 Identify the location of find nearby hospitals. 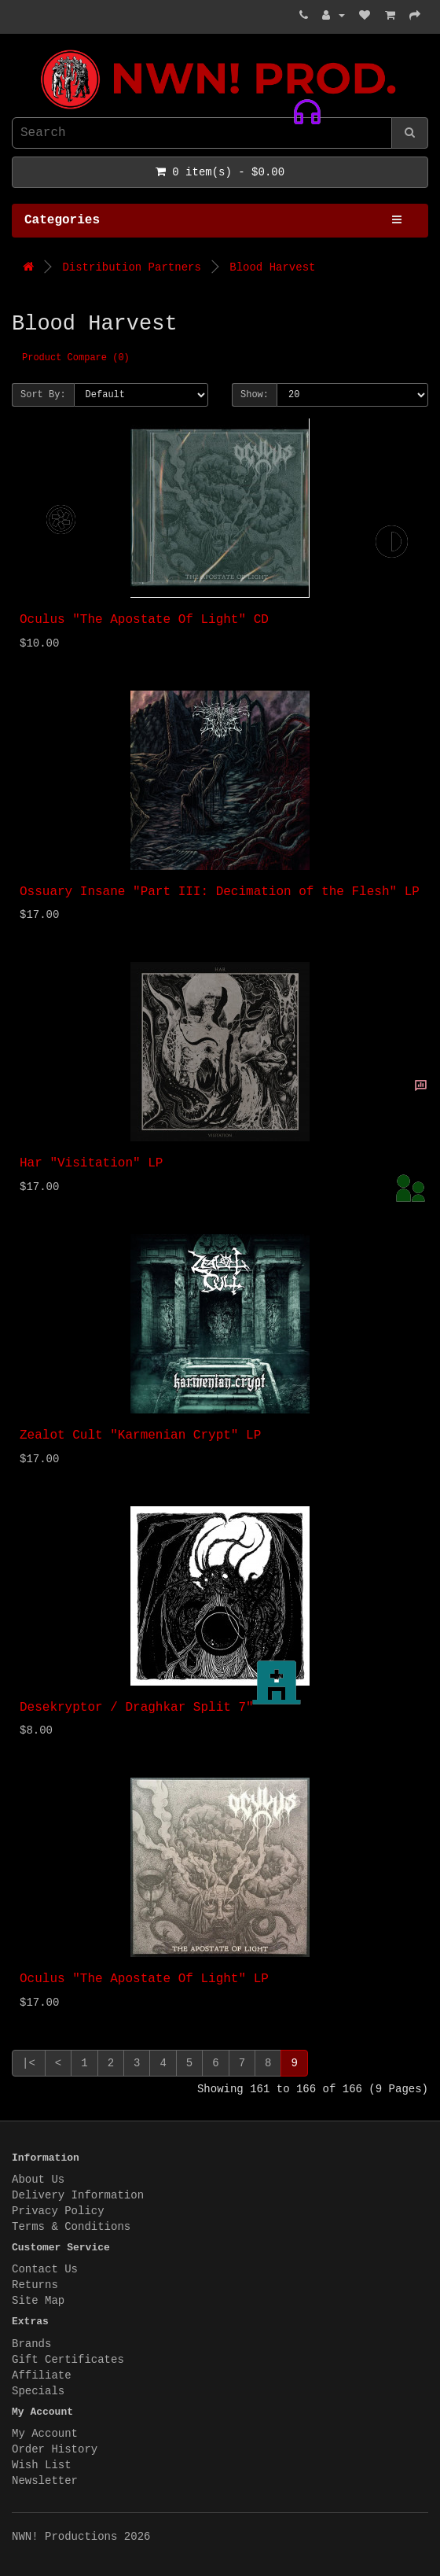
(277, 1682).